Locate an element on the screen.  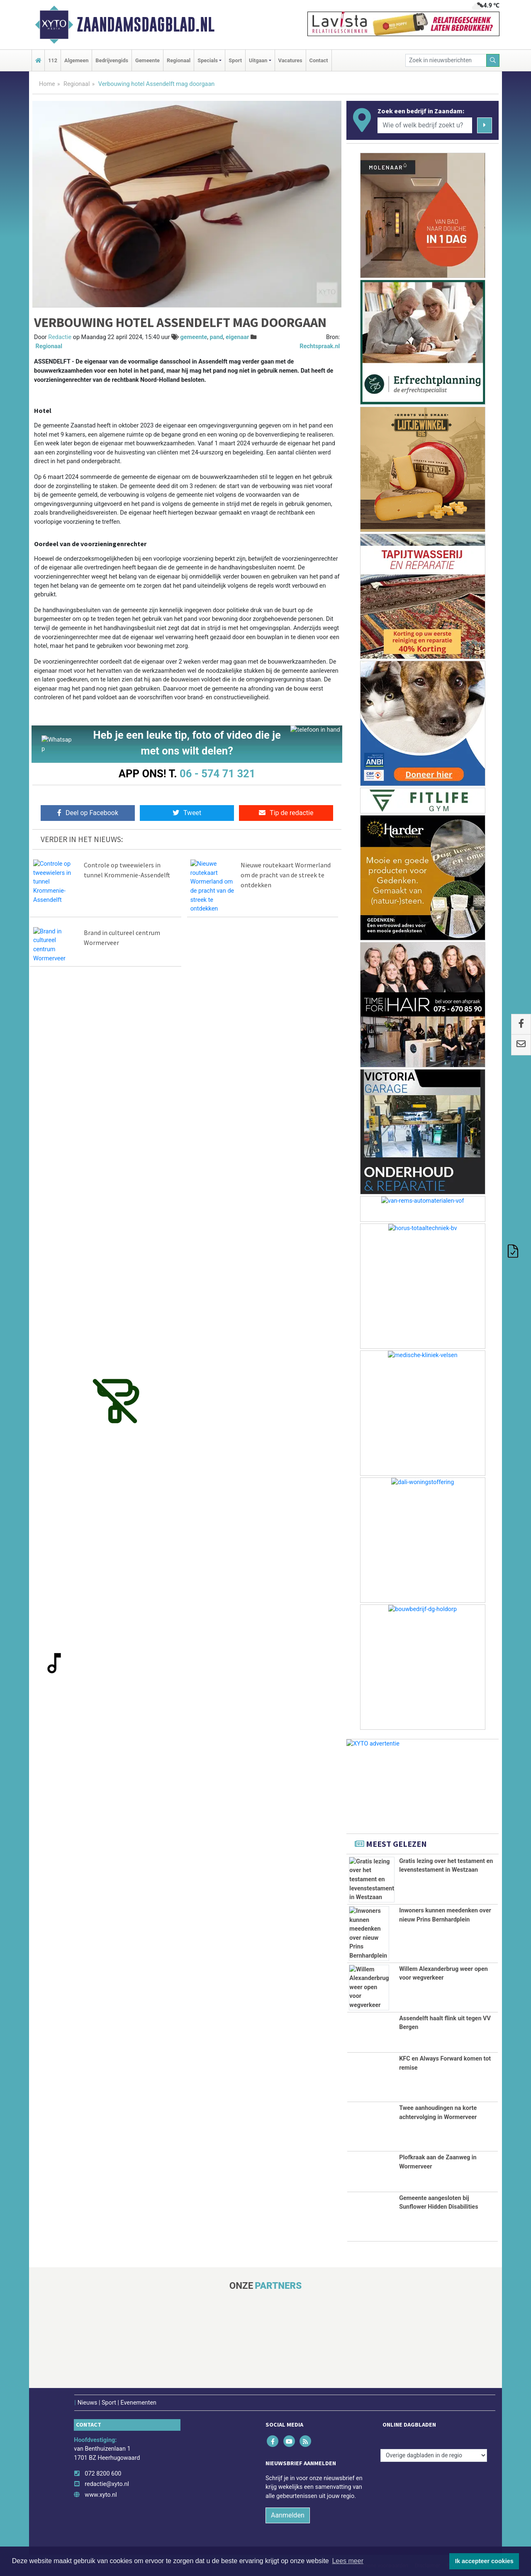
disable paint or fill tool is located at coordinates (115, 1401).